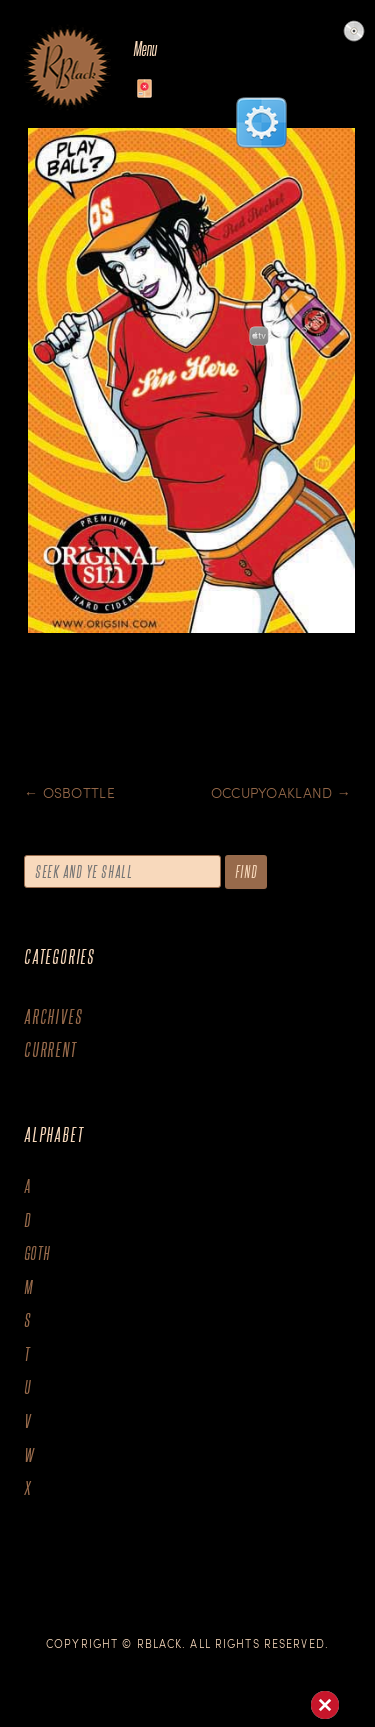 This screenshot has height=1727, width=375. I want to click on open the Apple TV app, so click(259, 336).